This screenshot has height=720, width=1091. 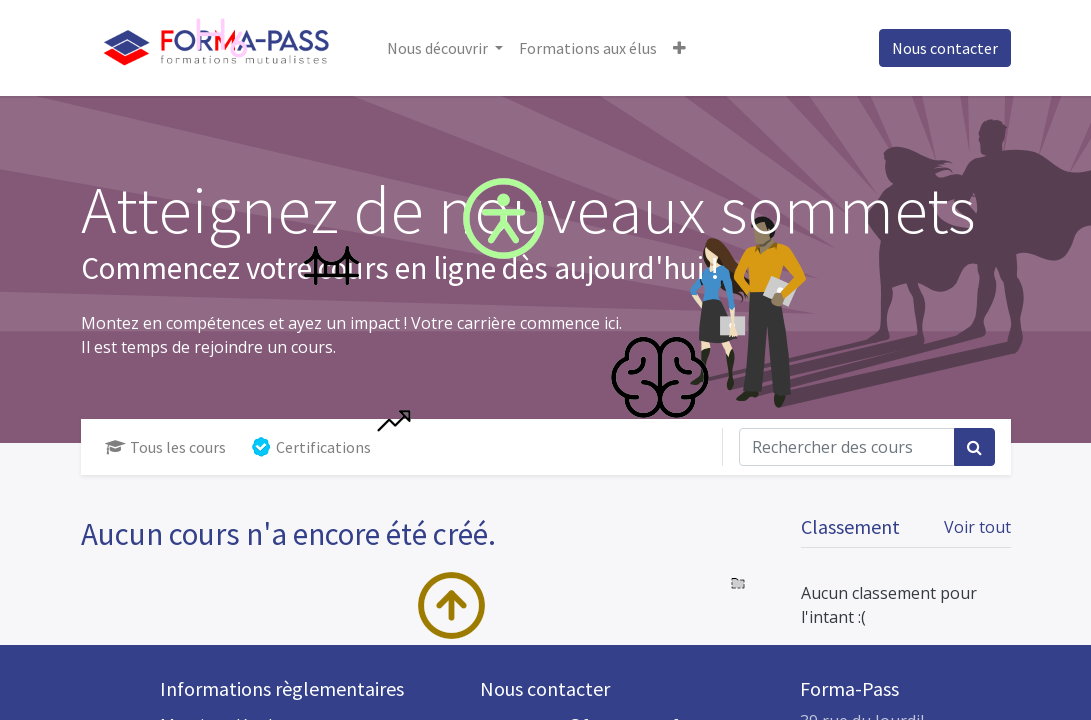 What do you see at coordinates (394, 422) in the screenshot?
I see `view trending or popular content` at bounding box center [394, 422].